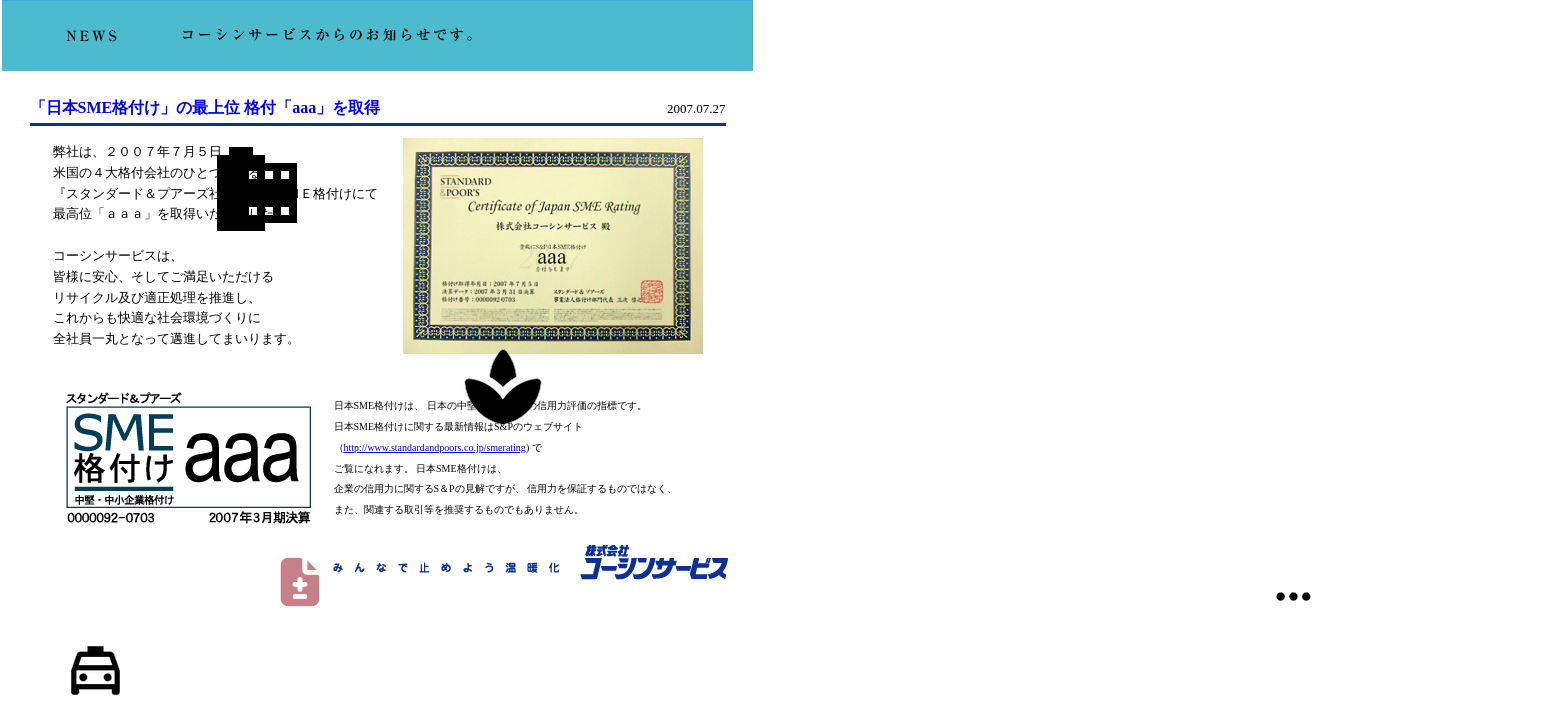 This screenshot has height=720, width=1568. Describe the element at coordinates (1293, 596) in the screenshot. I see `access additional options or actions` at that location.